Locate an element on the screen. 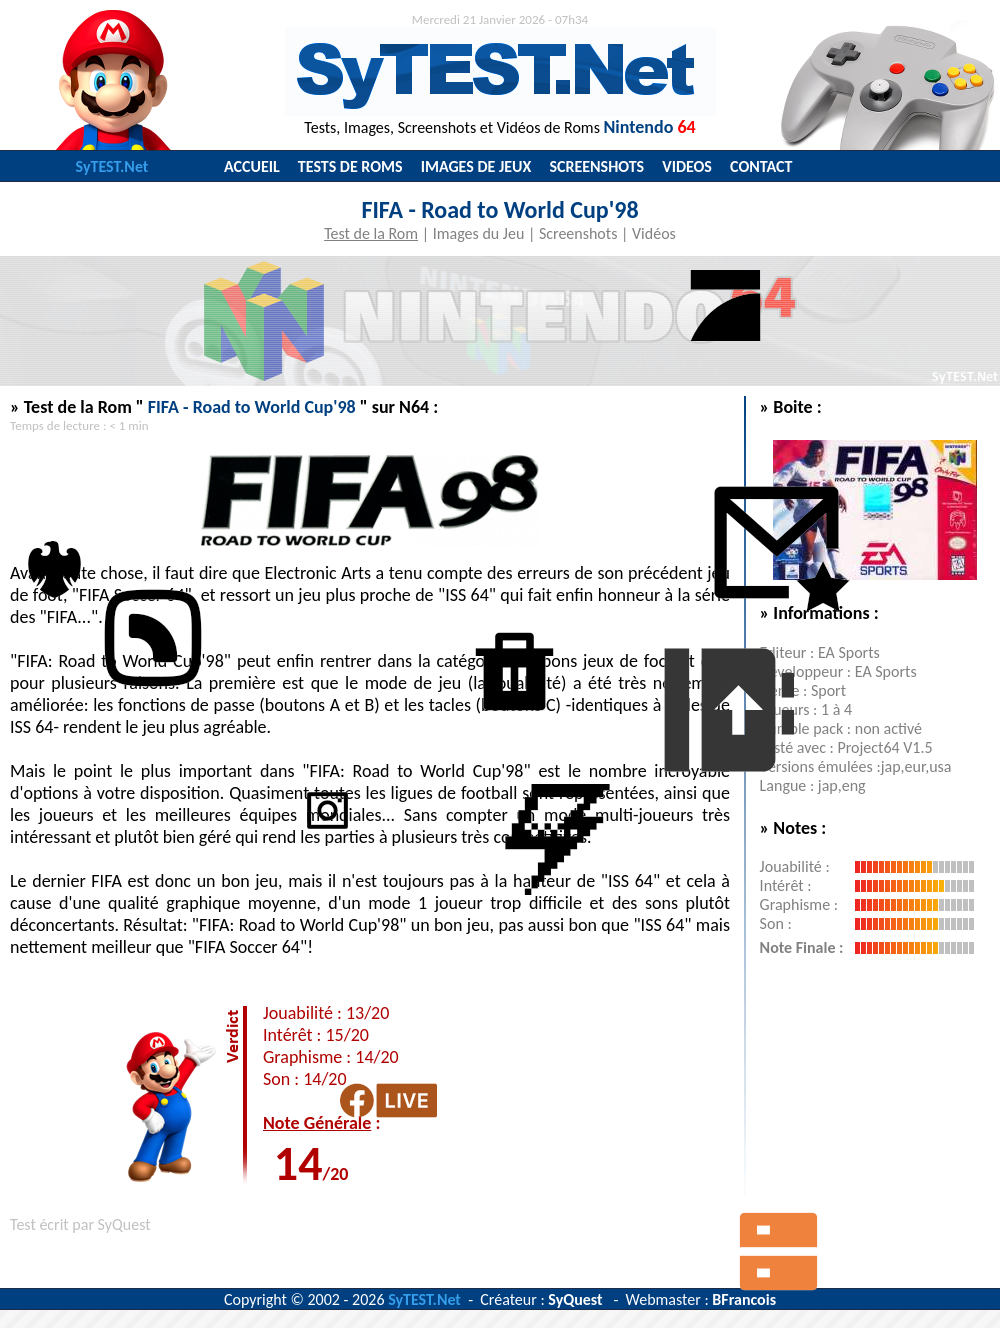  upload contacts from your address book is located at coordinates (720, 710).